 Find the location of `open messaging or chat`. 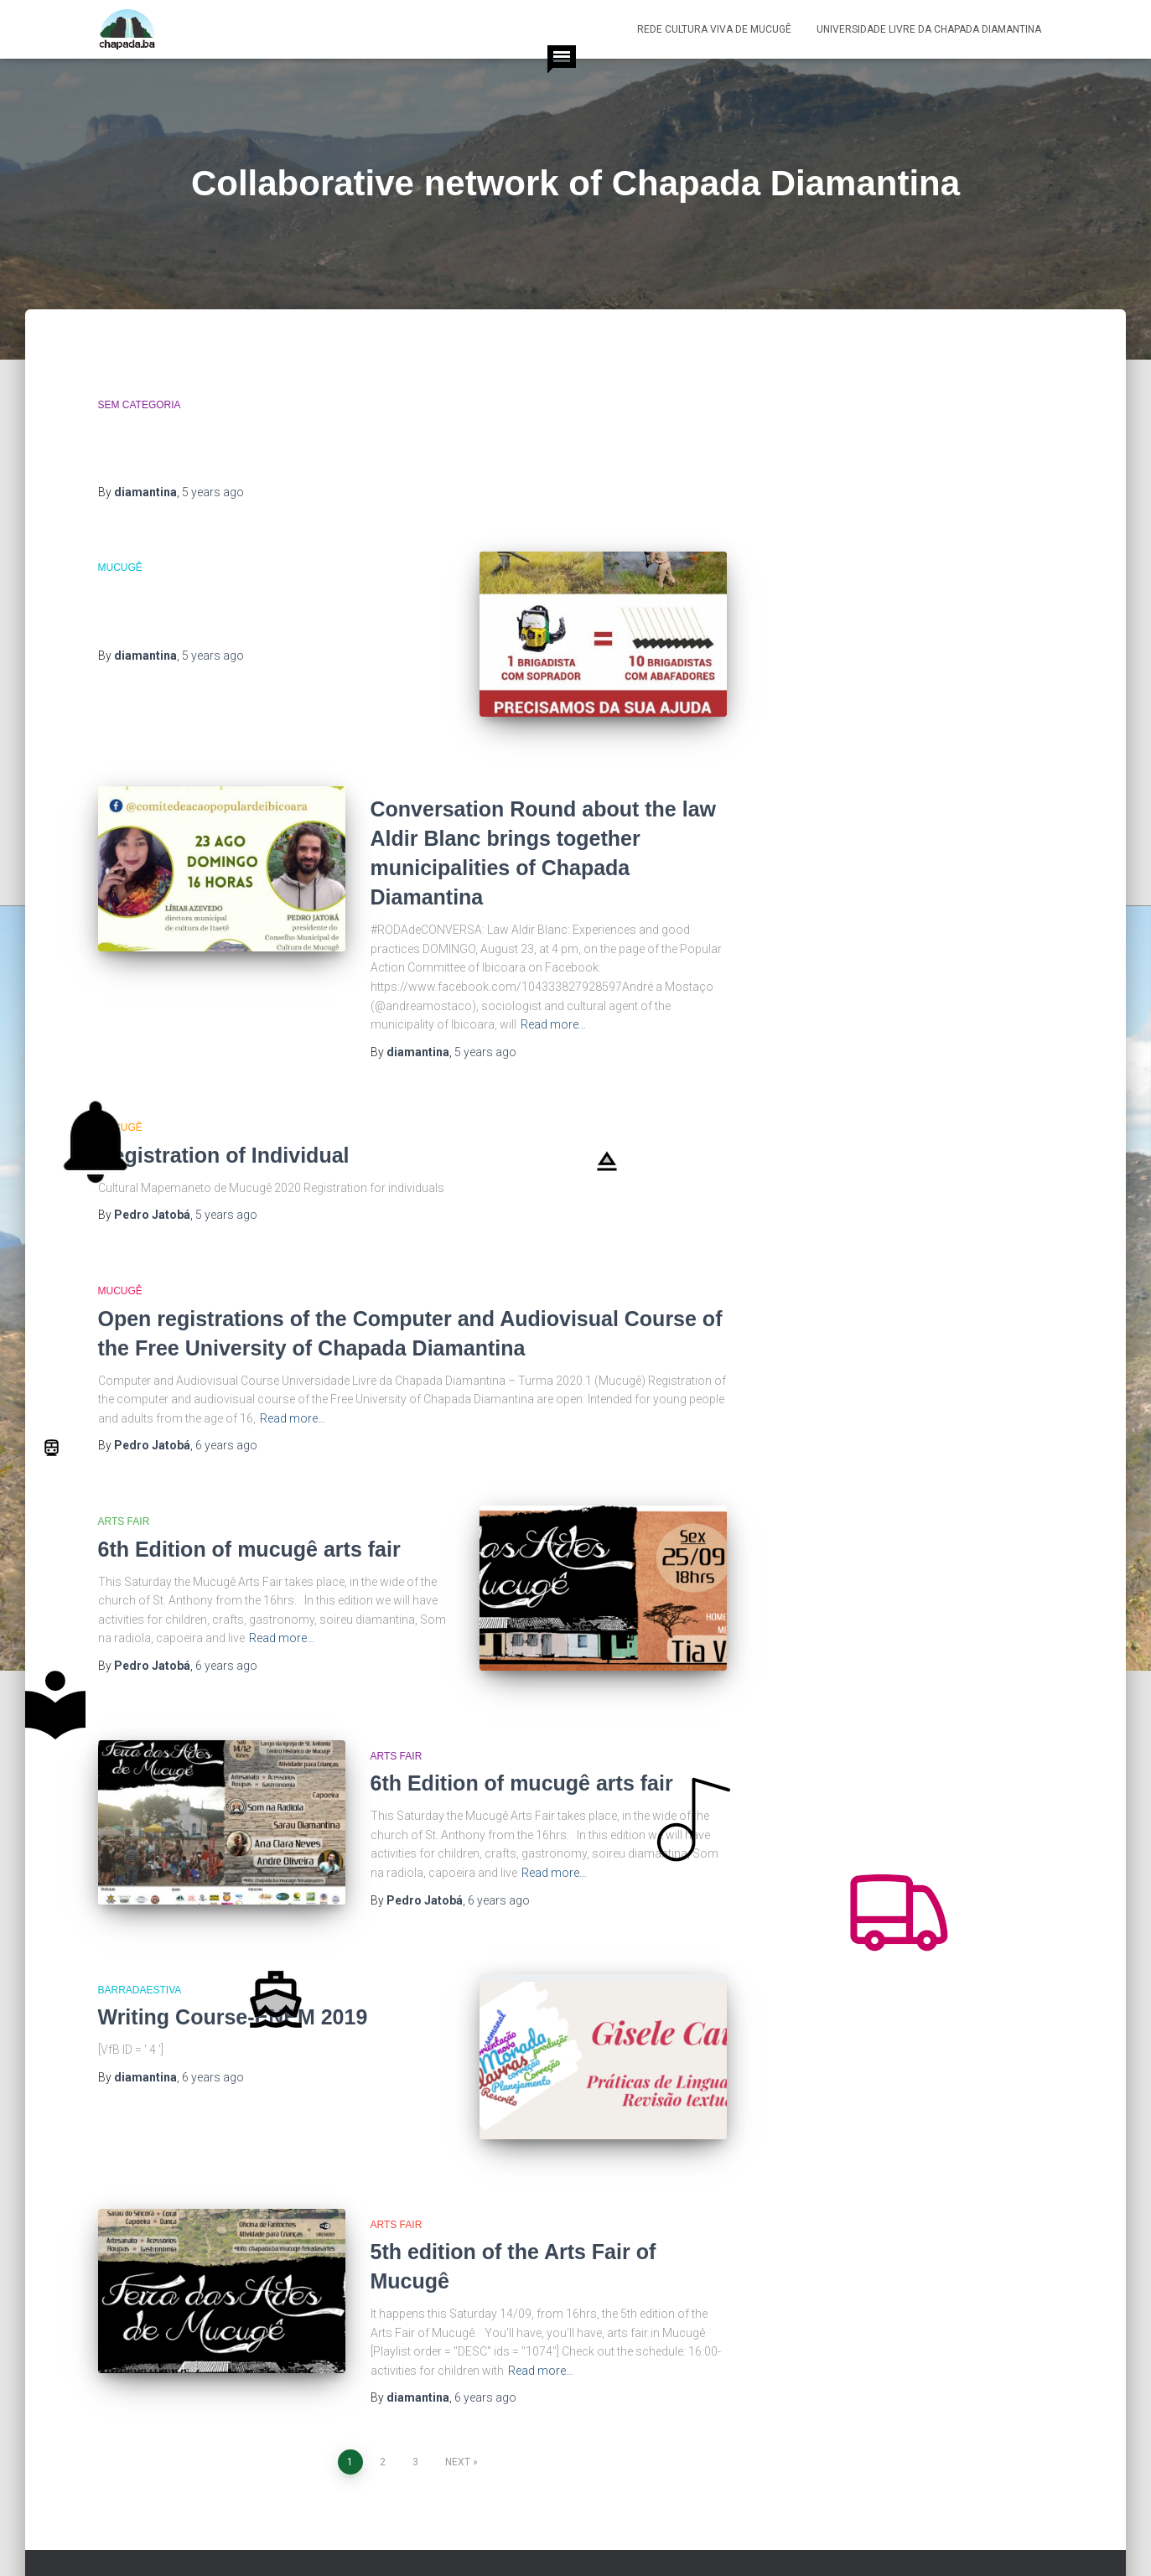

open messaging or chat is located at coordinates (562, 60).